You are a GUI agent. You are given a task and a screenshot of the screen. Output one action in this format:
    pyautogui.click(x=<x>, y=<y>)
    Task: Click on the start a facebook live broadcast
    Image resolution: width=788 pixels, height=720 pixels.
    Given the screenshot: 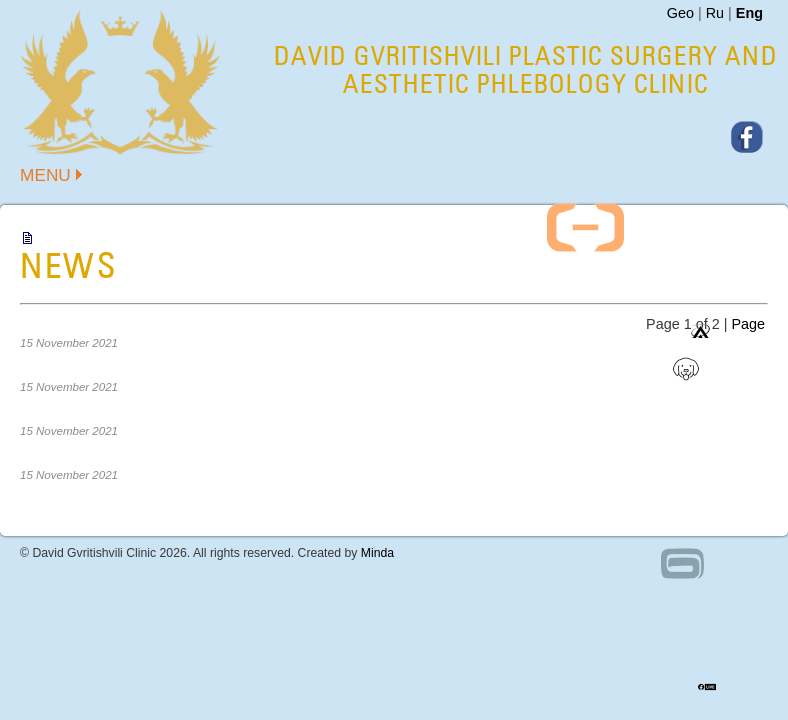 What is the action you would take?
    pyautogui.click(x=707, y=687)
    